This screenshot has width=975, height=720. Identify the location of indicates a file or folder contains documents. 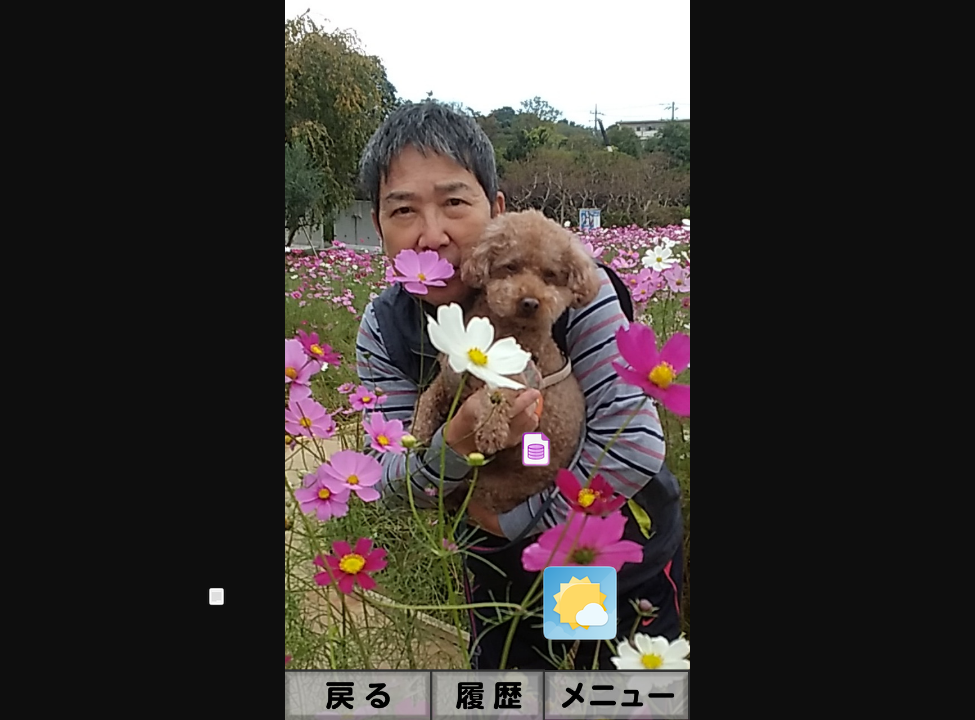
(216, 596).